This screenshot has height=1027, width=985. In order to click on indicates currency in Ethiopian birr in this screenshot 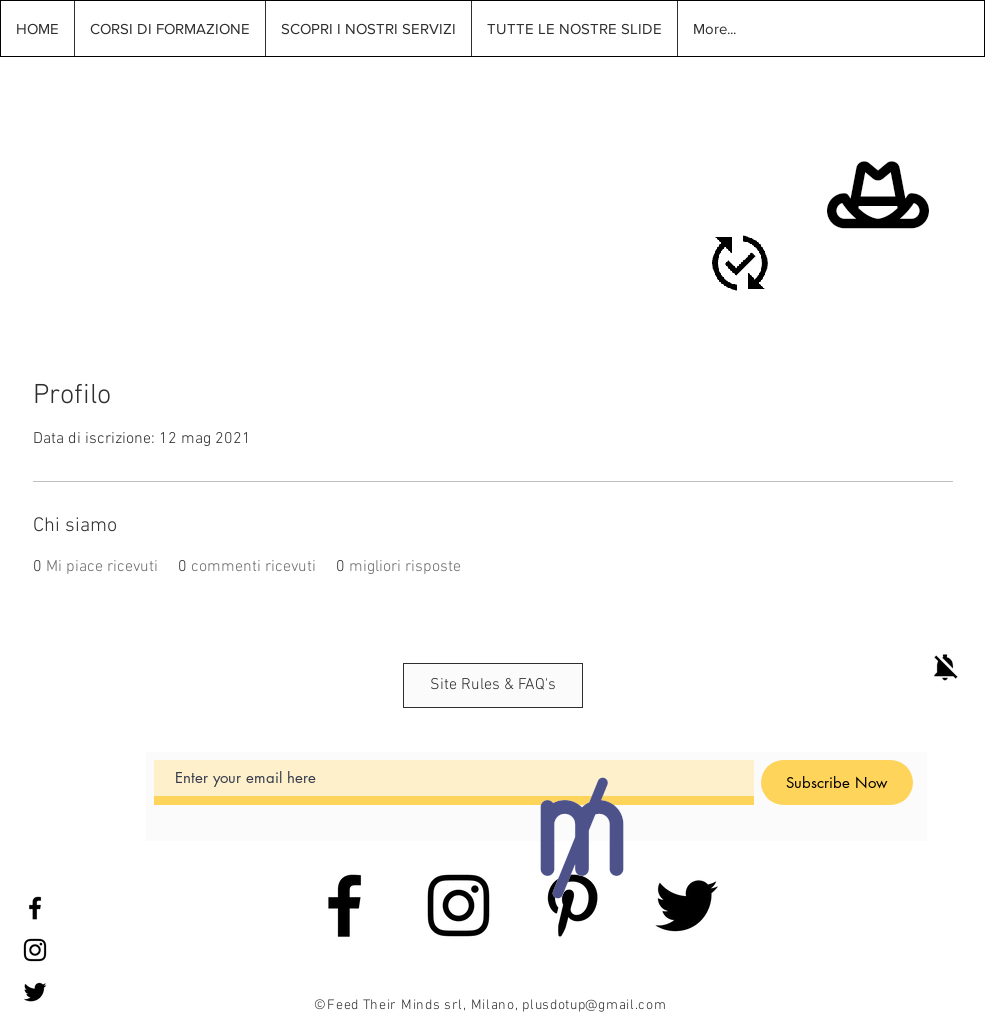, I will do `click(582, 838)`.